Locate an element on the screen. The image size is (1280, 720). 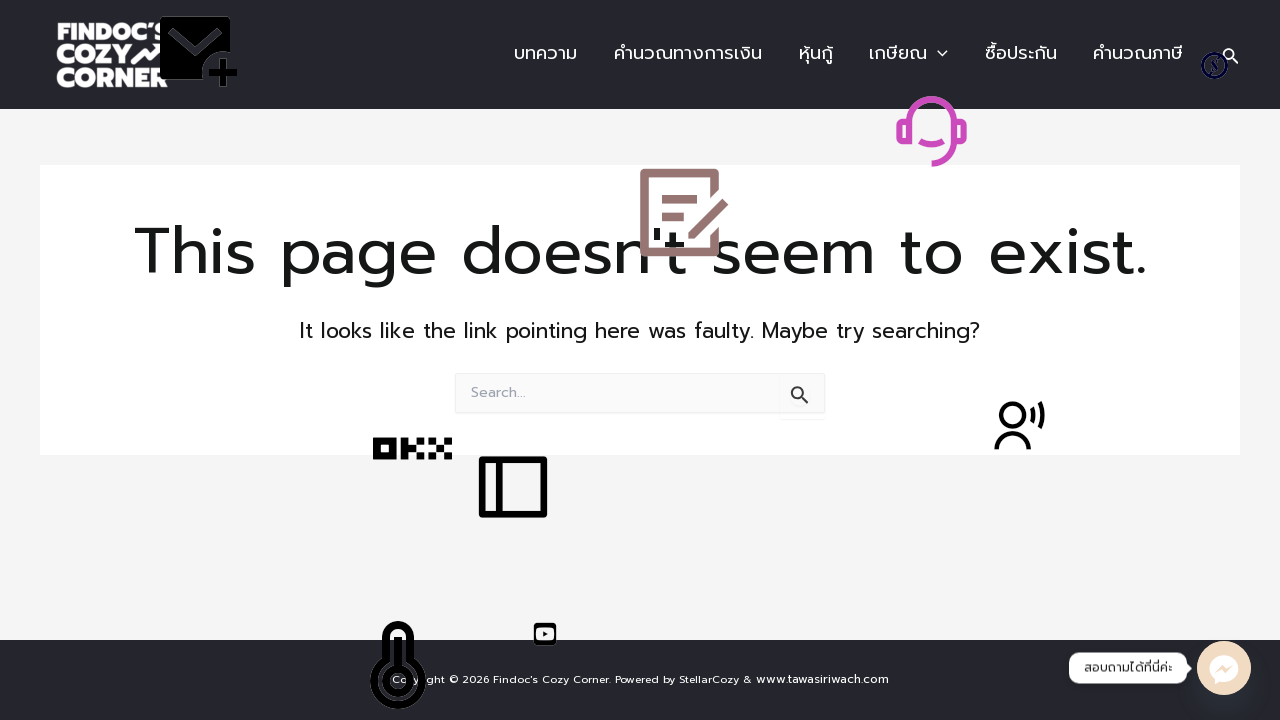
indicates high temperature reading is located at coordinates (398, 665).